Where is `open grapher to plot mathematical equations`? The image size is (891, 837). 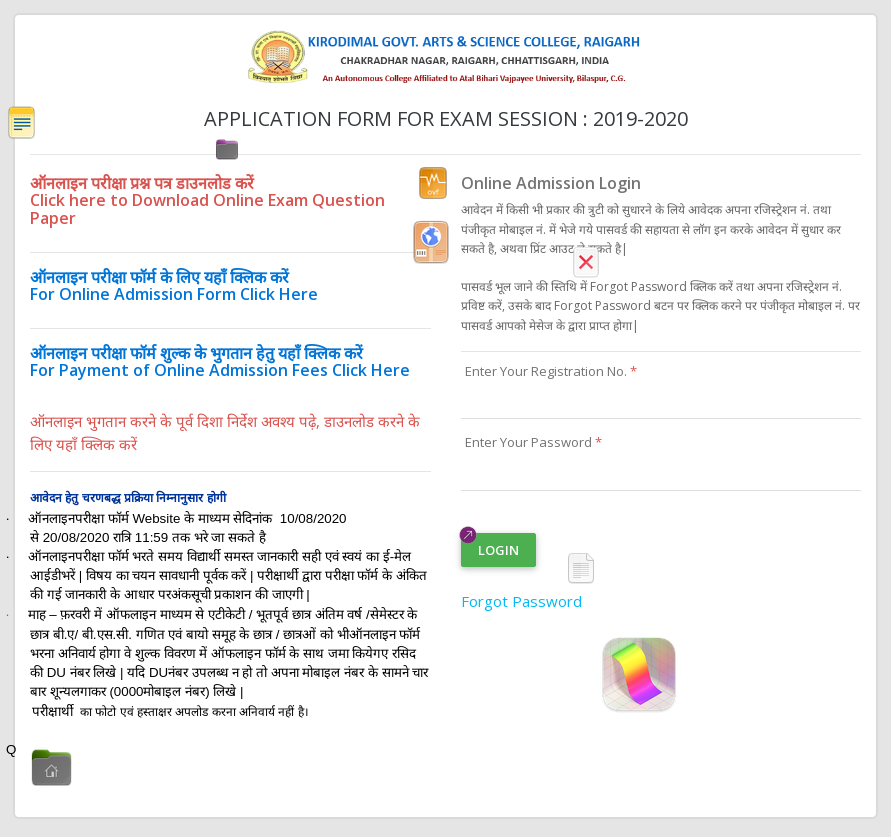 open grapher to plot mathematical equations is located at coordinates (639, 674).